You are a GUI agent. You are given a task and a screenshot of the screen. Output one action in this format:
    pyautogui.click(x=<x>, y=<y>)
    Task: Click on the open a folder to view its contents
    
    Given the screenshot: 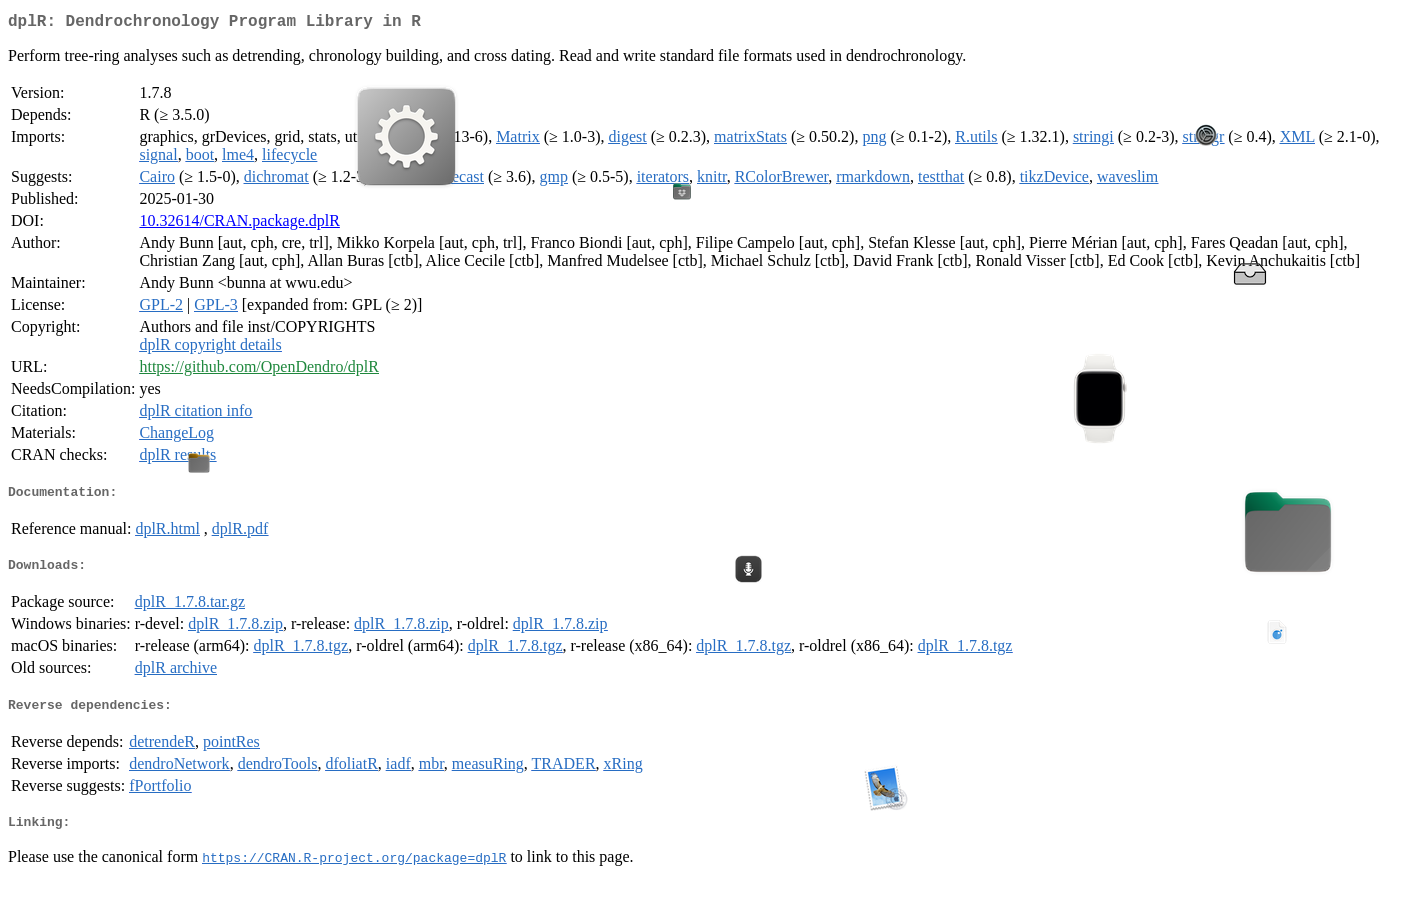 What is the action you would take?
    pyautogui.click(x=199, y=463)
    